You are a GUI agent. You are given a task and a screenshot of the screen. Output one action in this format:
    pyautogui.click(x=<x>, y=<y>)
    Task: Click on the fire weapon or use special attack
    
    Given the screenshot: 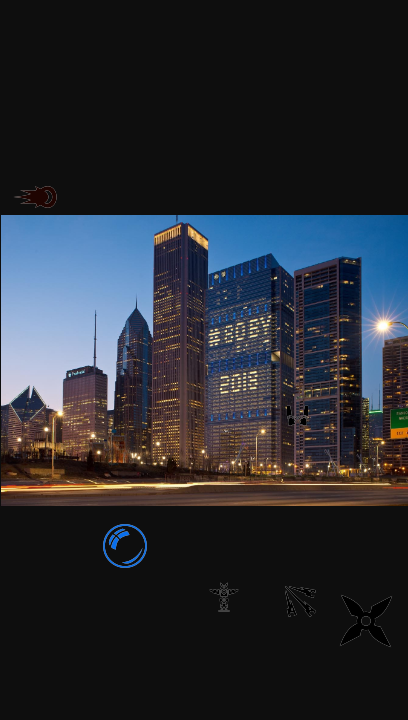 What is the action you would take?
    pyautogui.click(x=35, y=197)
    